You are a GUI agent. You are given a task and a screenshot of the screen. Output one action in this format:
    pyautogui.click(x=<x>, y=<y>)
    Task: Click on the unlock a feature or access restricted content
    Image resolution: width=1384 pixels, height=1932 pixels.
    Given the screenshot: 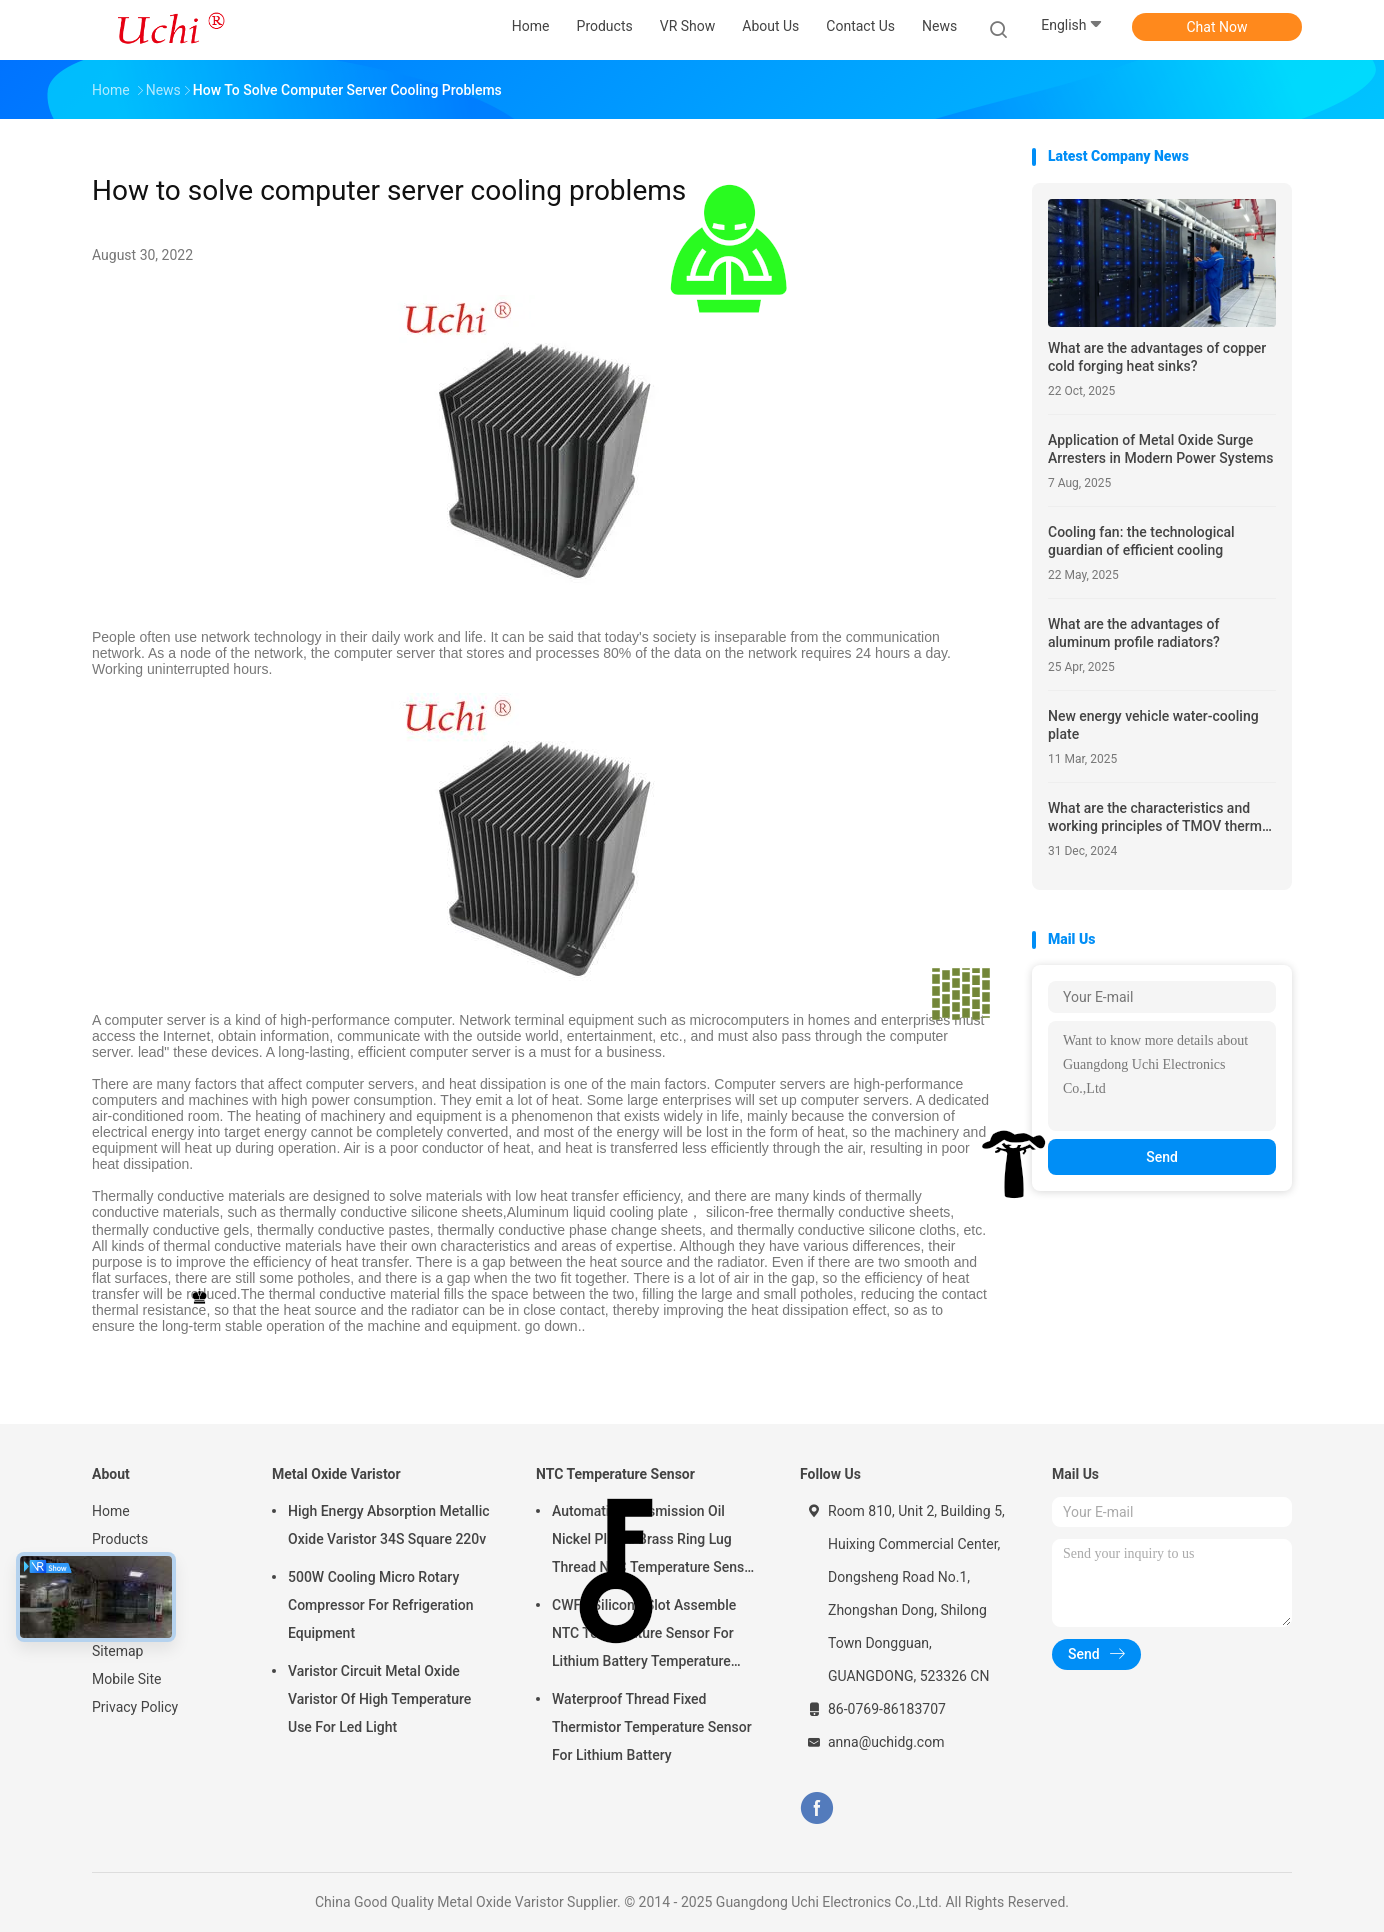 What is the action you would take?
    pyautogui.click(x=616, y=1571)
    